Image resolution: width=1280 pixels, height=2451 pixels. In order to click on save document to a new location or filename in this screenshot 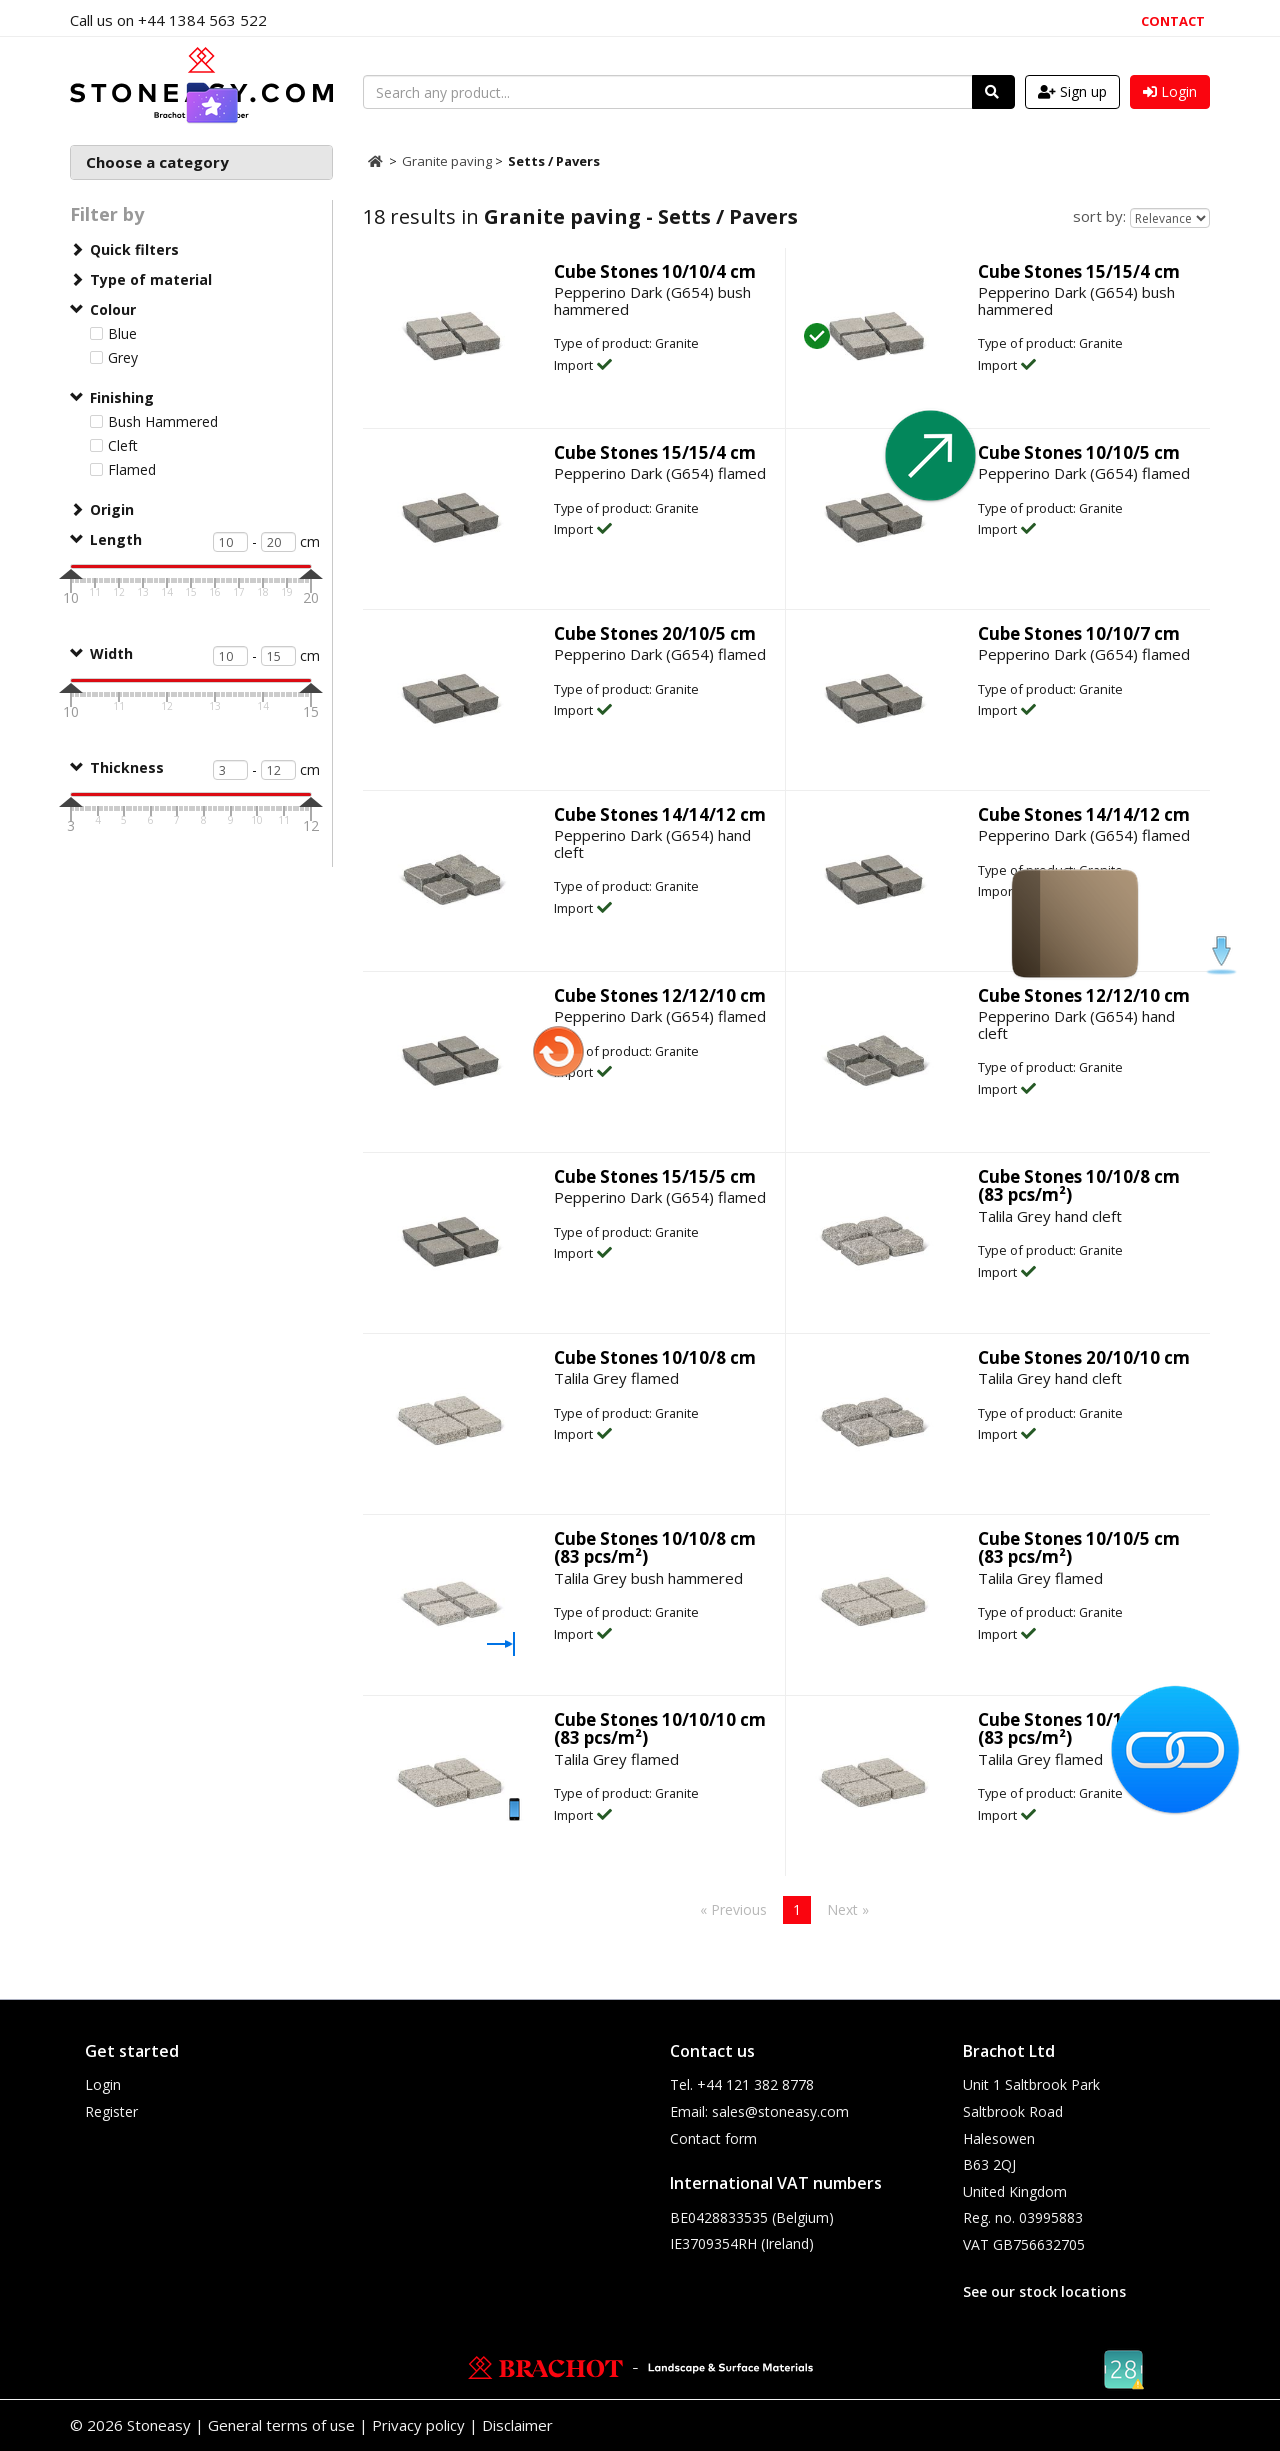, I will do `click(1221, 951)`.